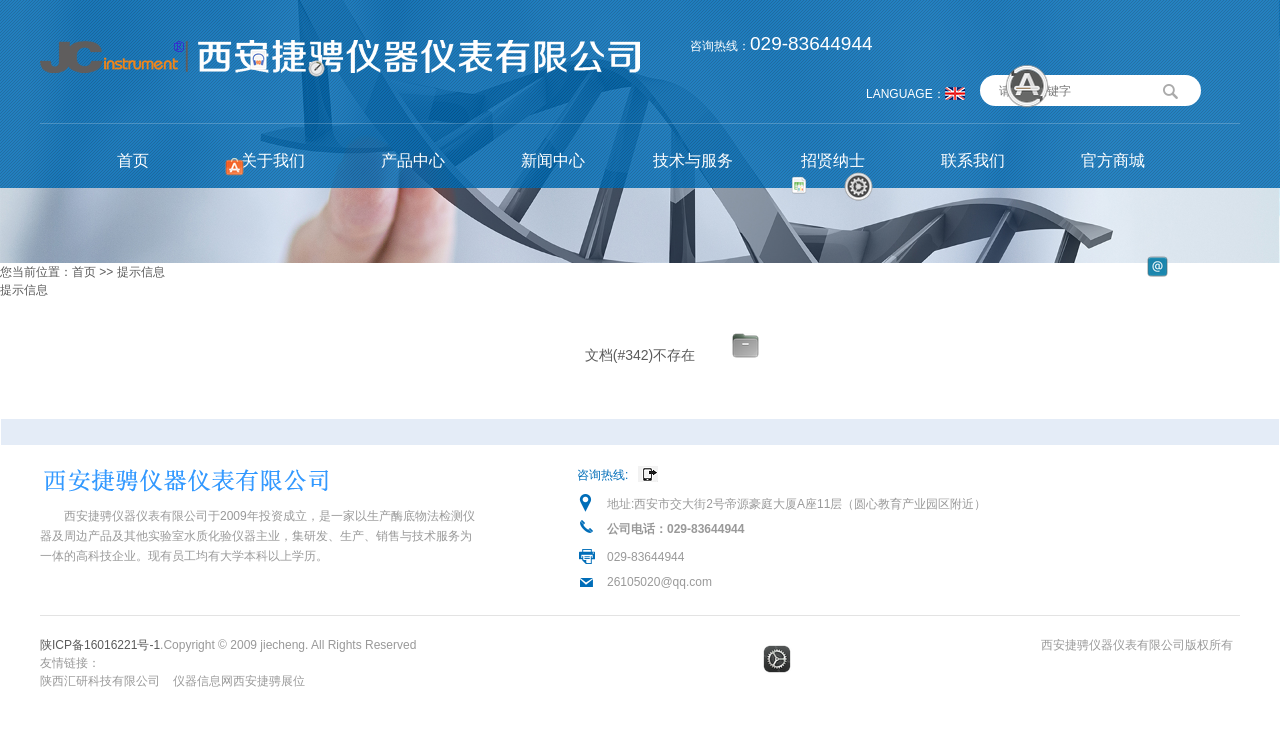 Image resolution: width=1280 pixels, height=733 pixels. What do you see at coordinates (234, 167) in the screenshot?
I see `open the software store to browse and install apps` at bounding box center [234, 167].